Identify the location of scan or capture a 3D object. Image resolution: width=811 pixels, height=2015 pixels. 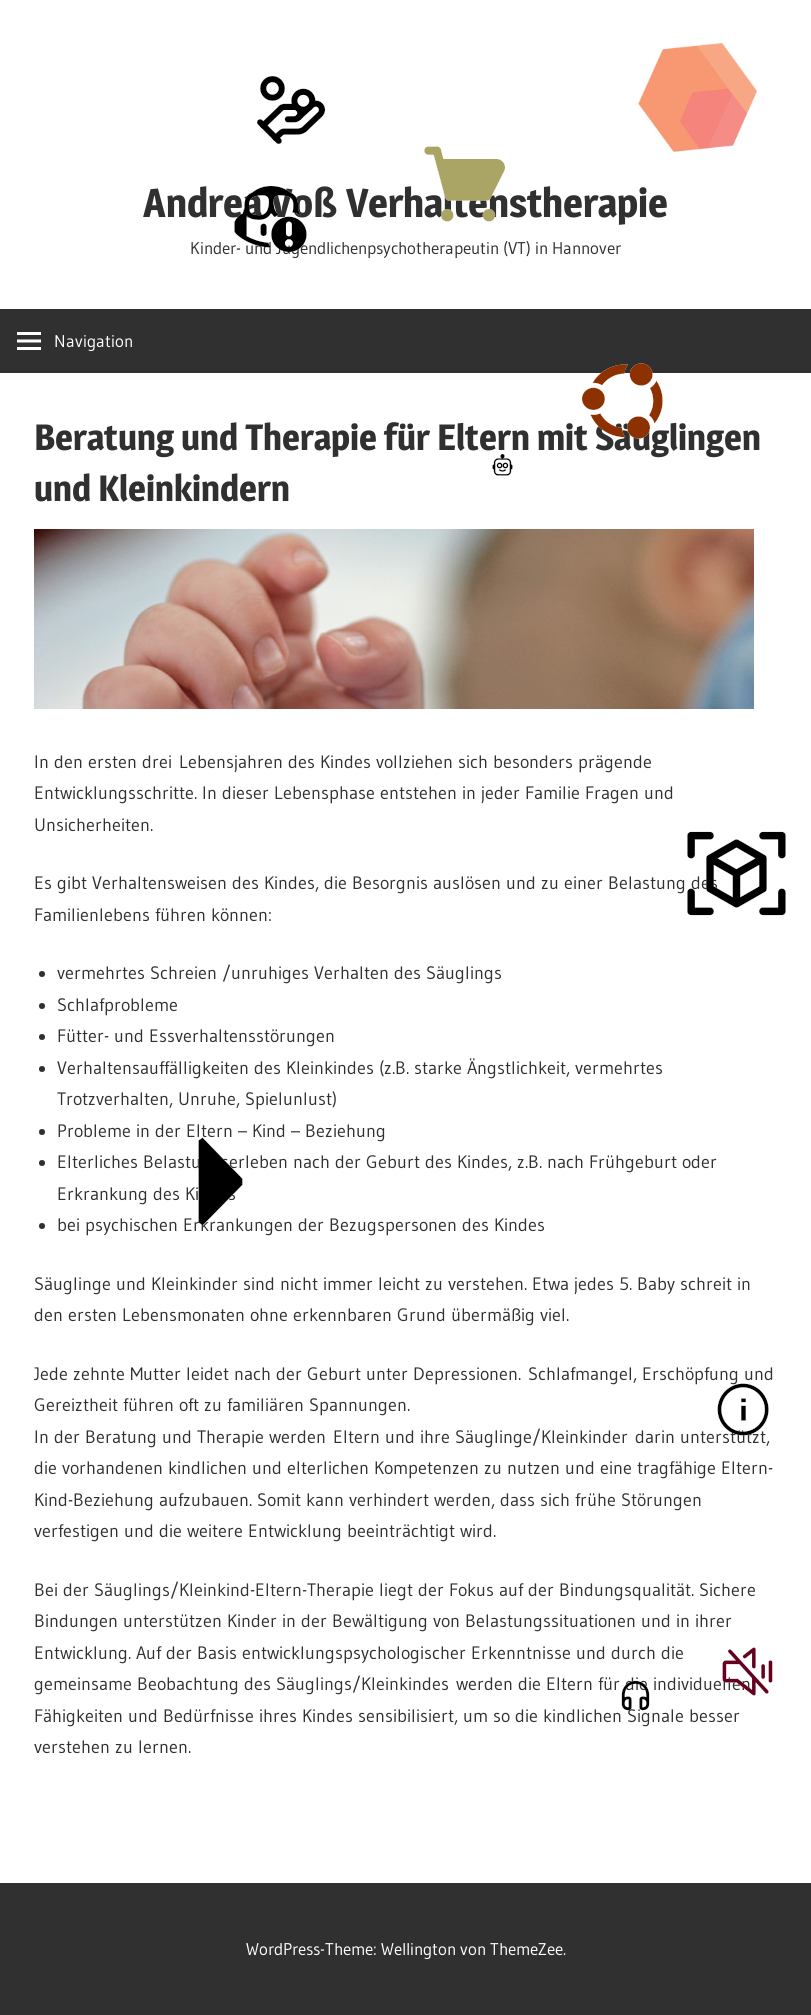
(736, 873).